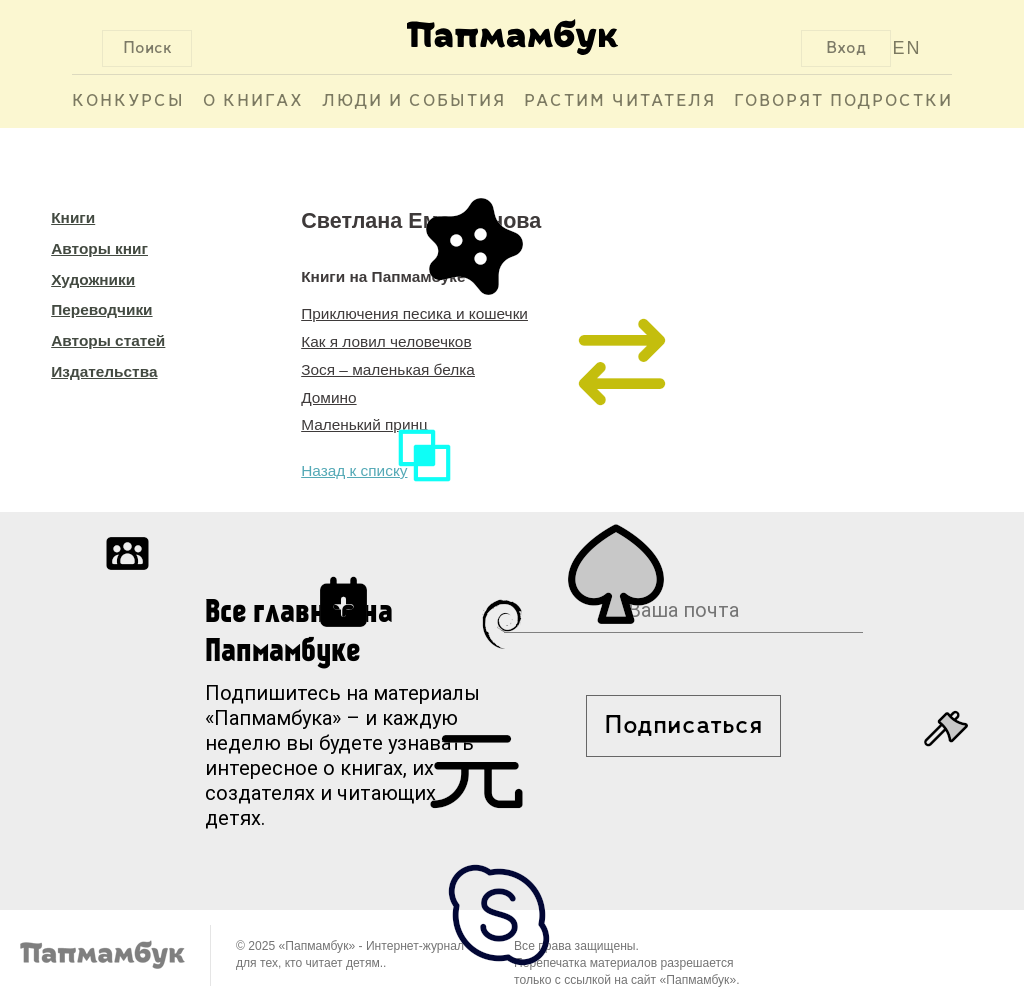  I want to click on view team or group members, so click(127, 553).